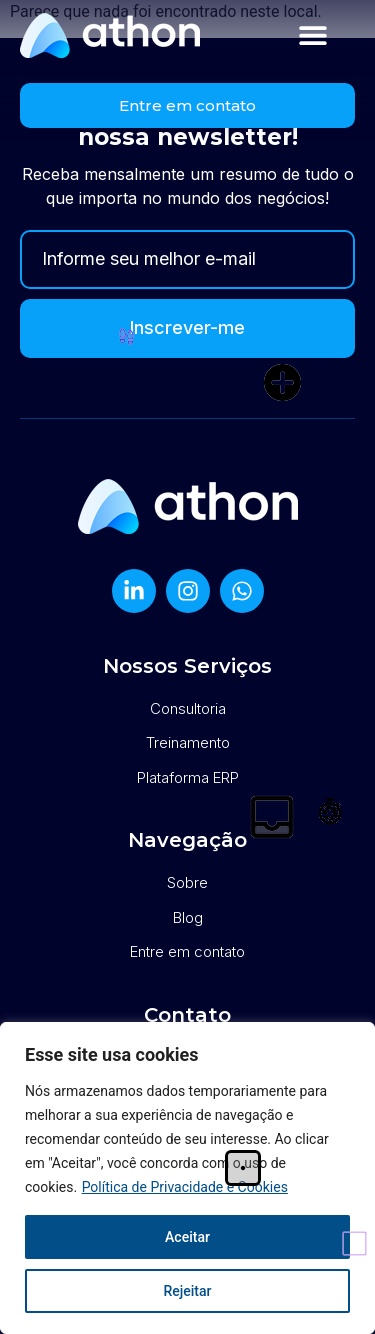  I want to click on access your inbox, so click(272, 817).